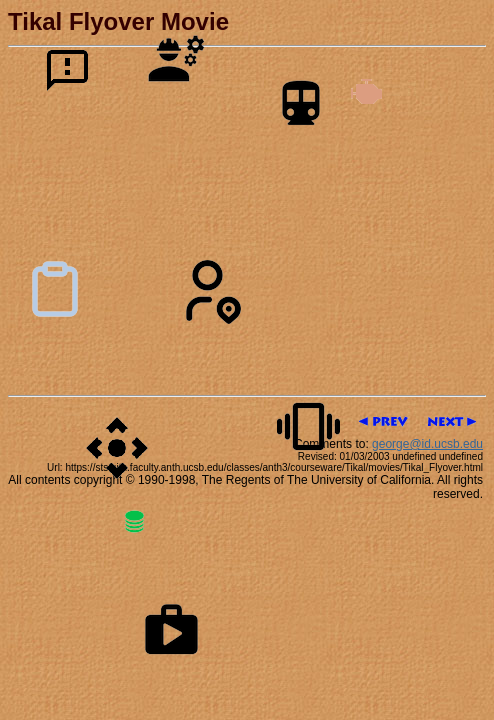 The width and height of the screenshot is (494, 720). What do you see at coordinates (134, 521) in the screenshot?
I see `view database or data storage` at bounding box center [134, 521].